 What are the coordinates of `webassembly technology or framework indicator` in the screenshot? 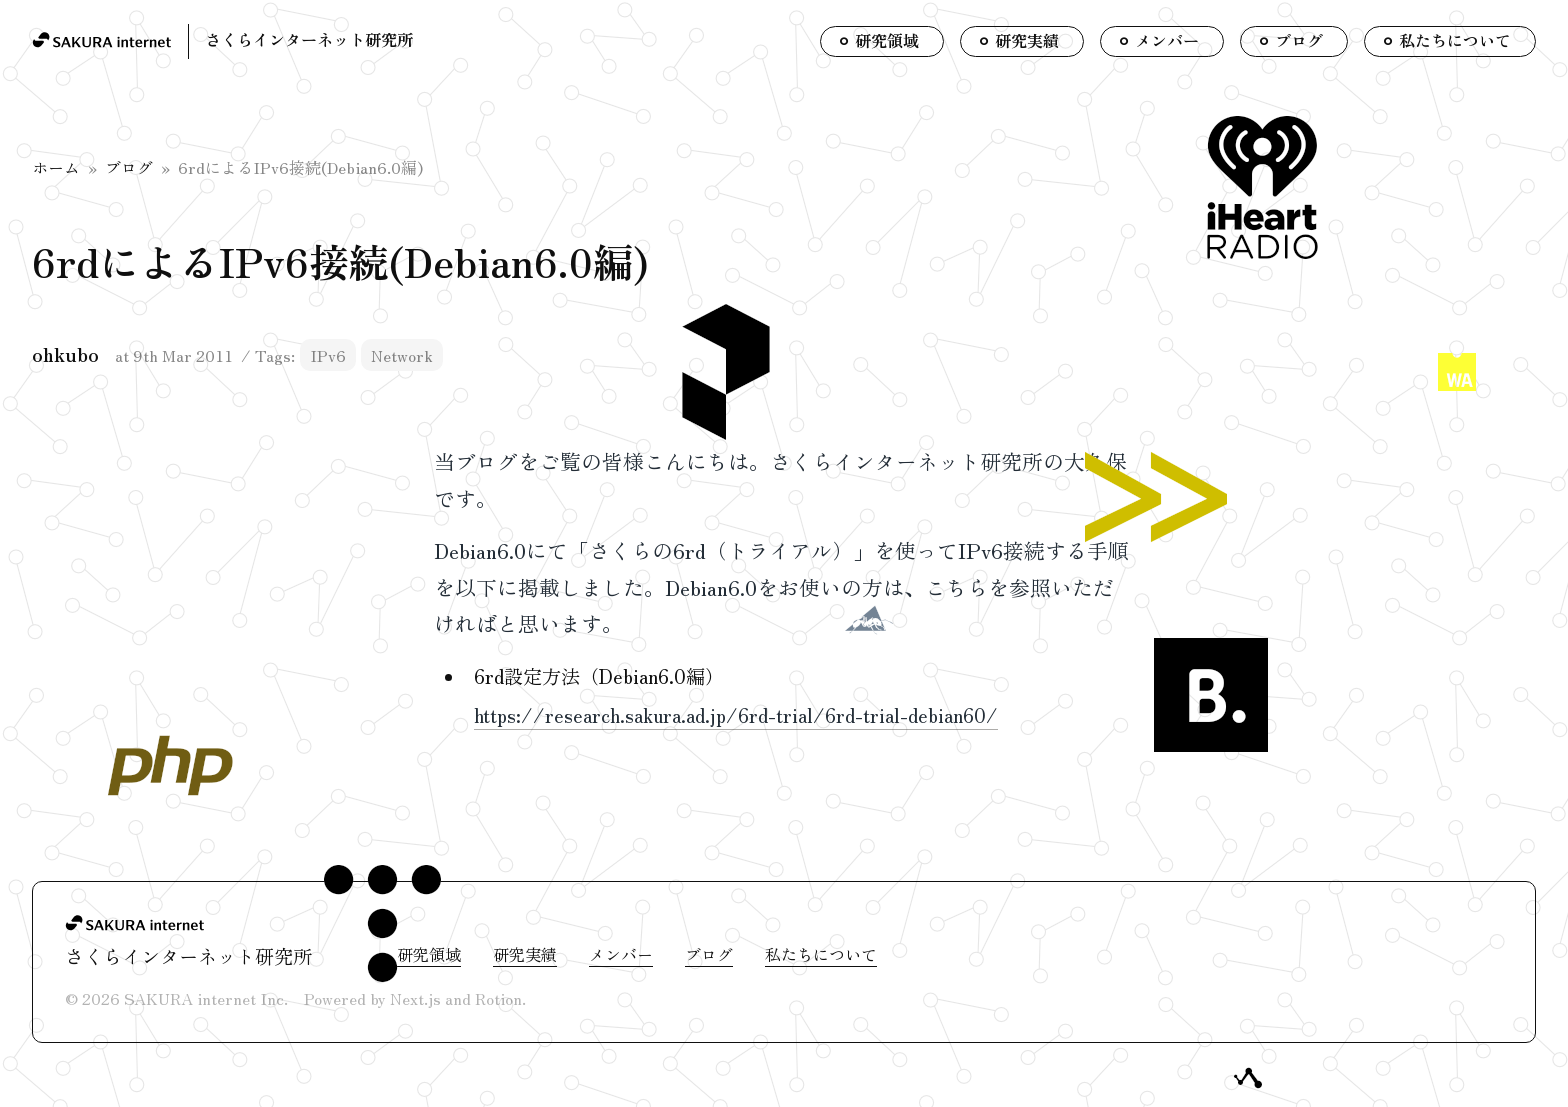 It's located at (1457, 372).